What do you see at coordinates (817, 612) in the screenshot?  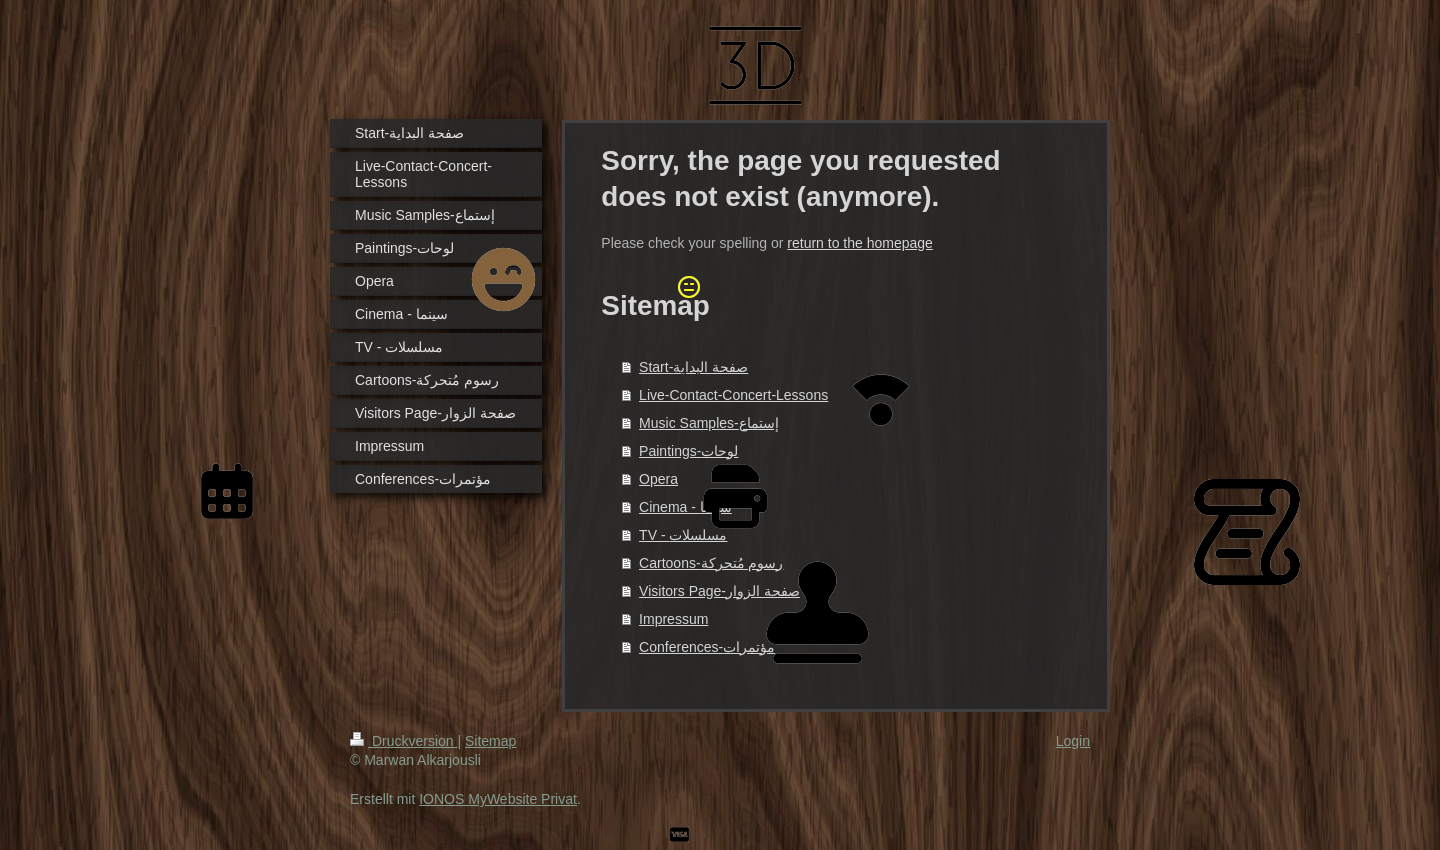 I see `apply a stamp or seal to a document` at bounding box center [817, 612].